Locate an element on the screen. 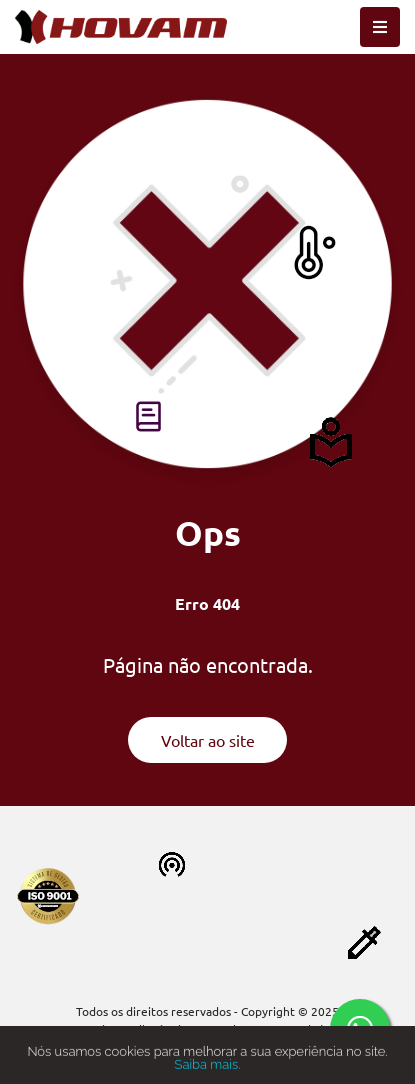 The width and height of the screenshot is (415, 1084). access local library services is located at coordinates (331, 443).